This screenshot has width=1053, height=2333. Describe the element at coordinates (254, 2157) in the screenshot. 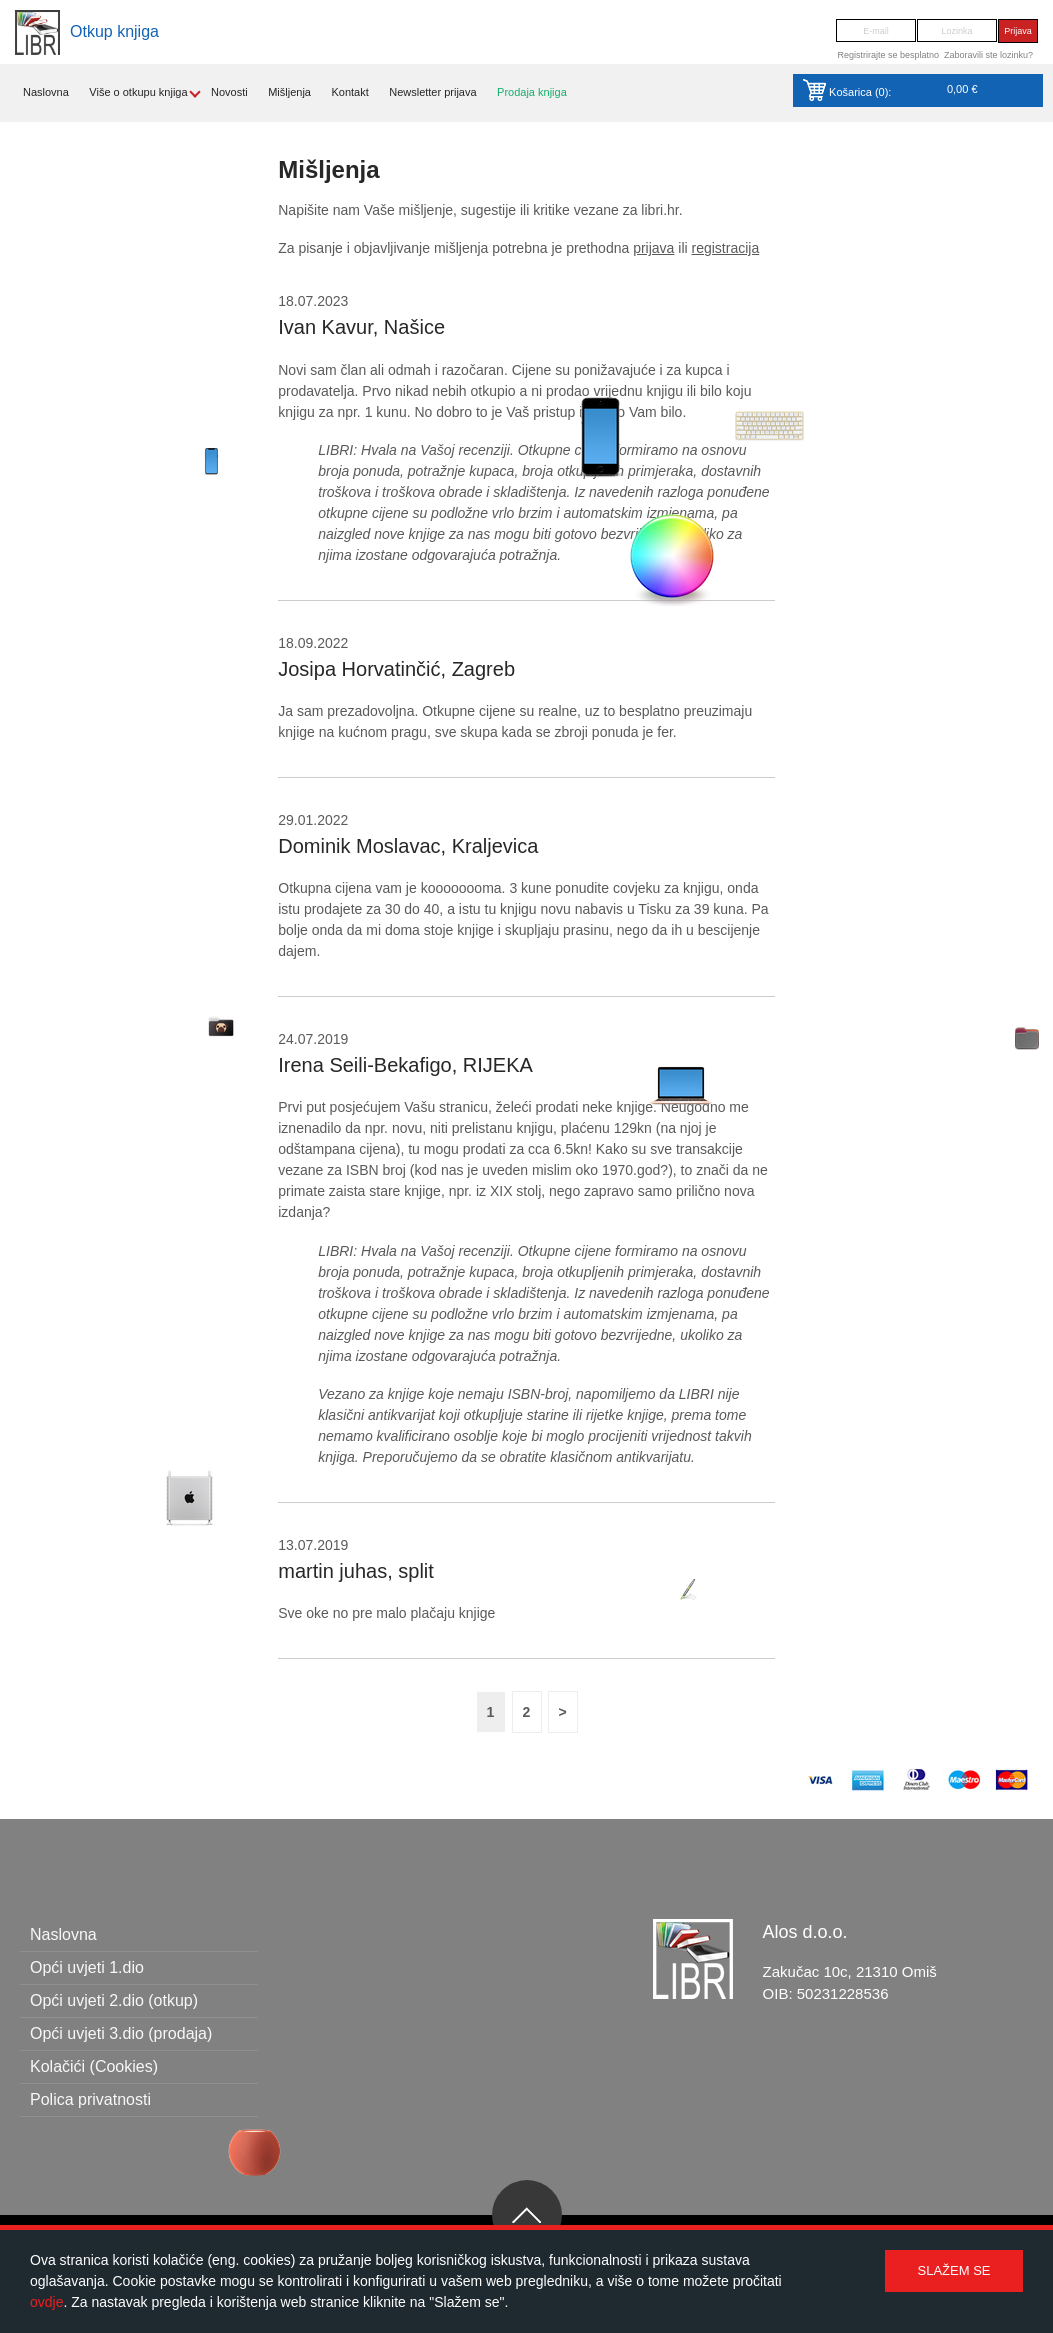

I see `HomePod mini smart speaker in orange` at that location.